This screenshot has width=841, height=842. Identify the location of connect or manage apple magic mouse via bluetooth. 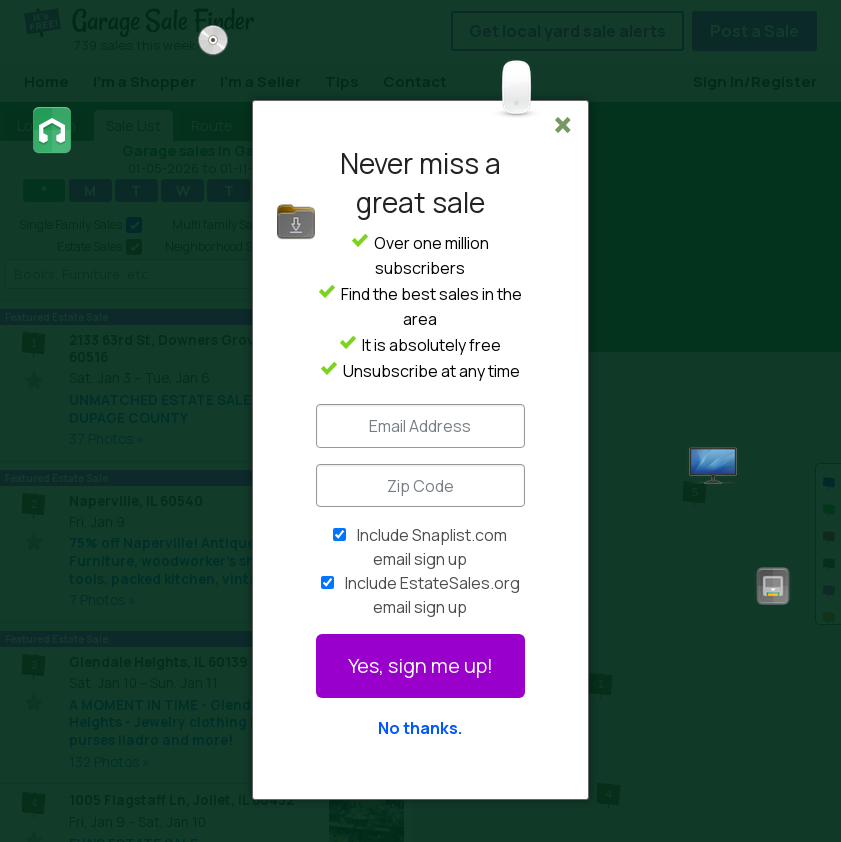
(516, 89).